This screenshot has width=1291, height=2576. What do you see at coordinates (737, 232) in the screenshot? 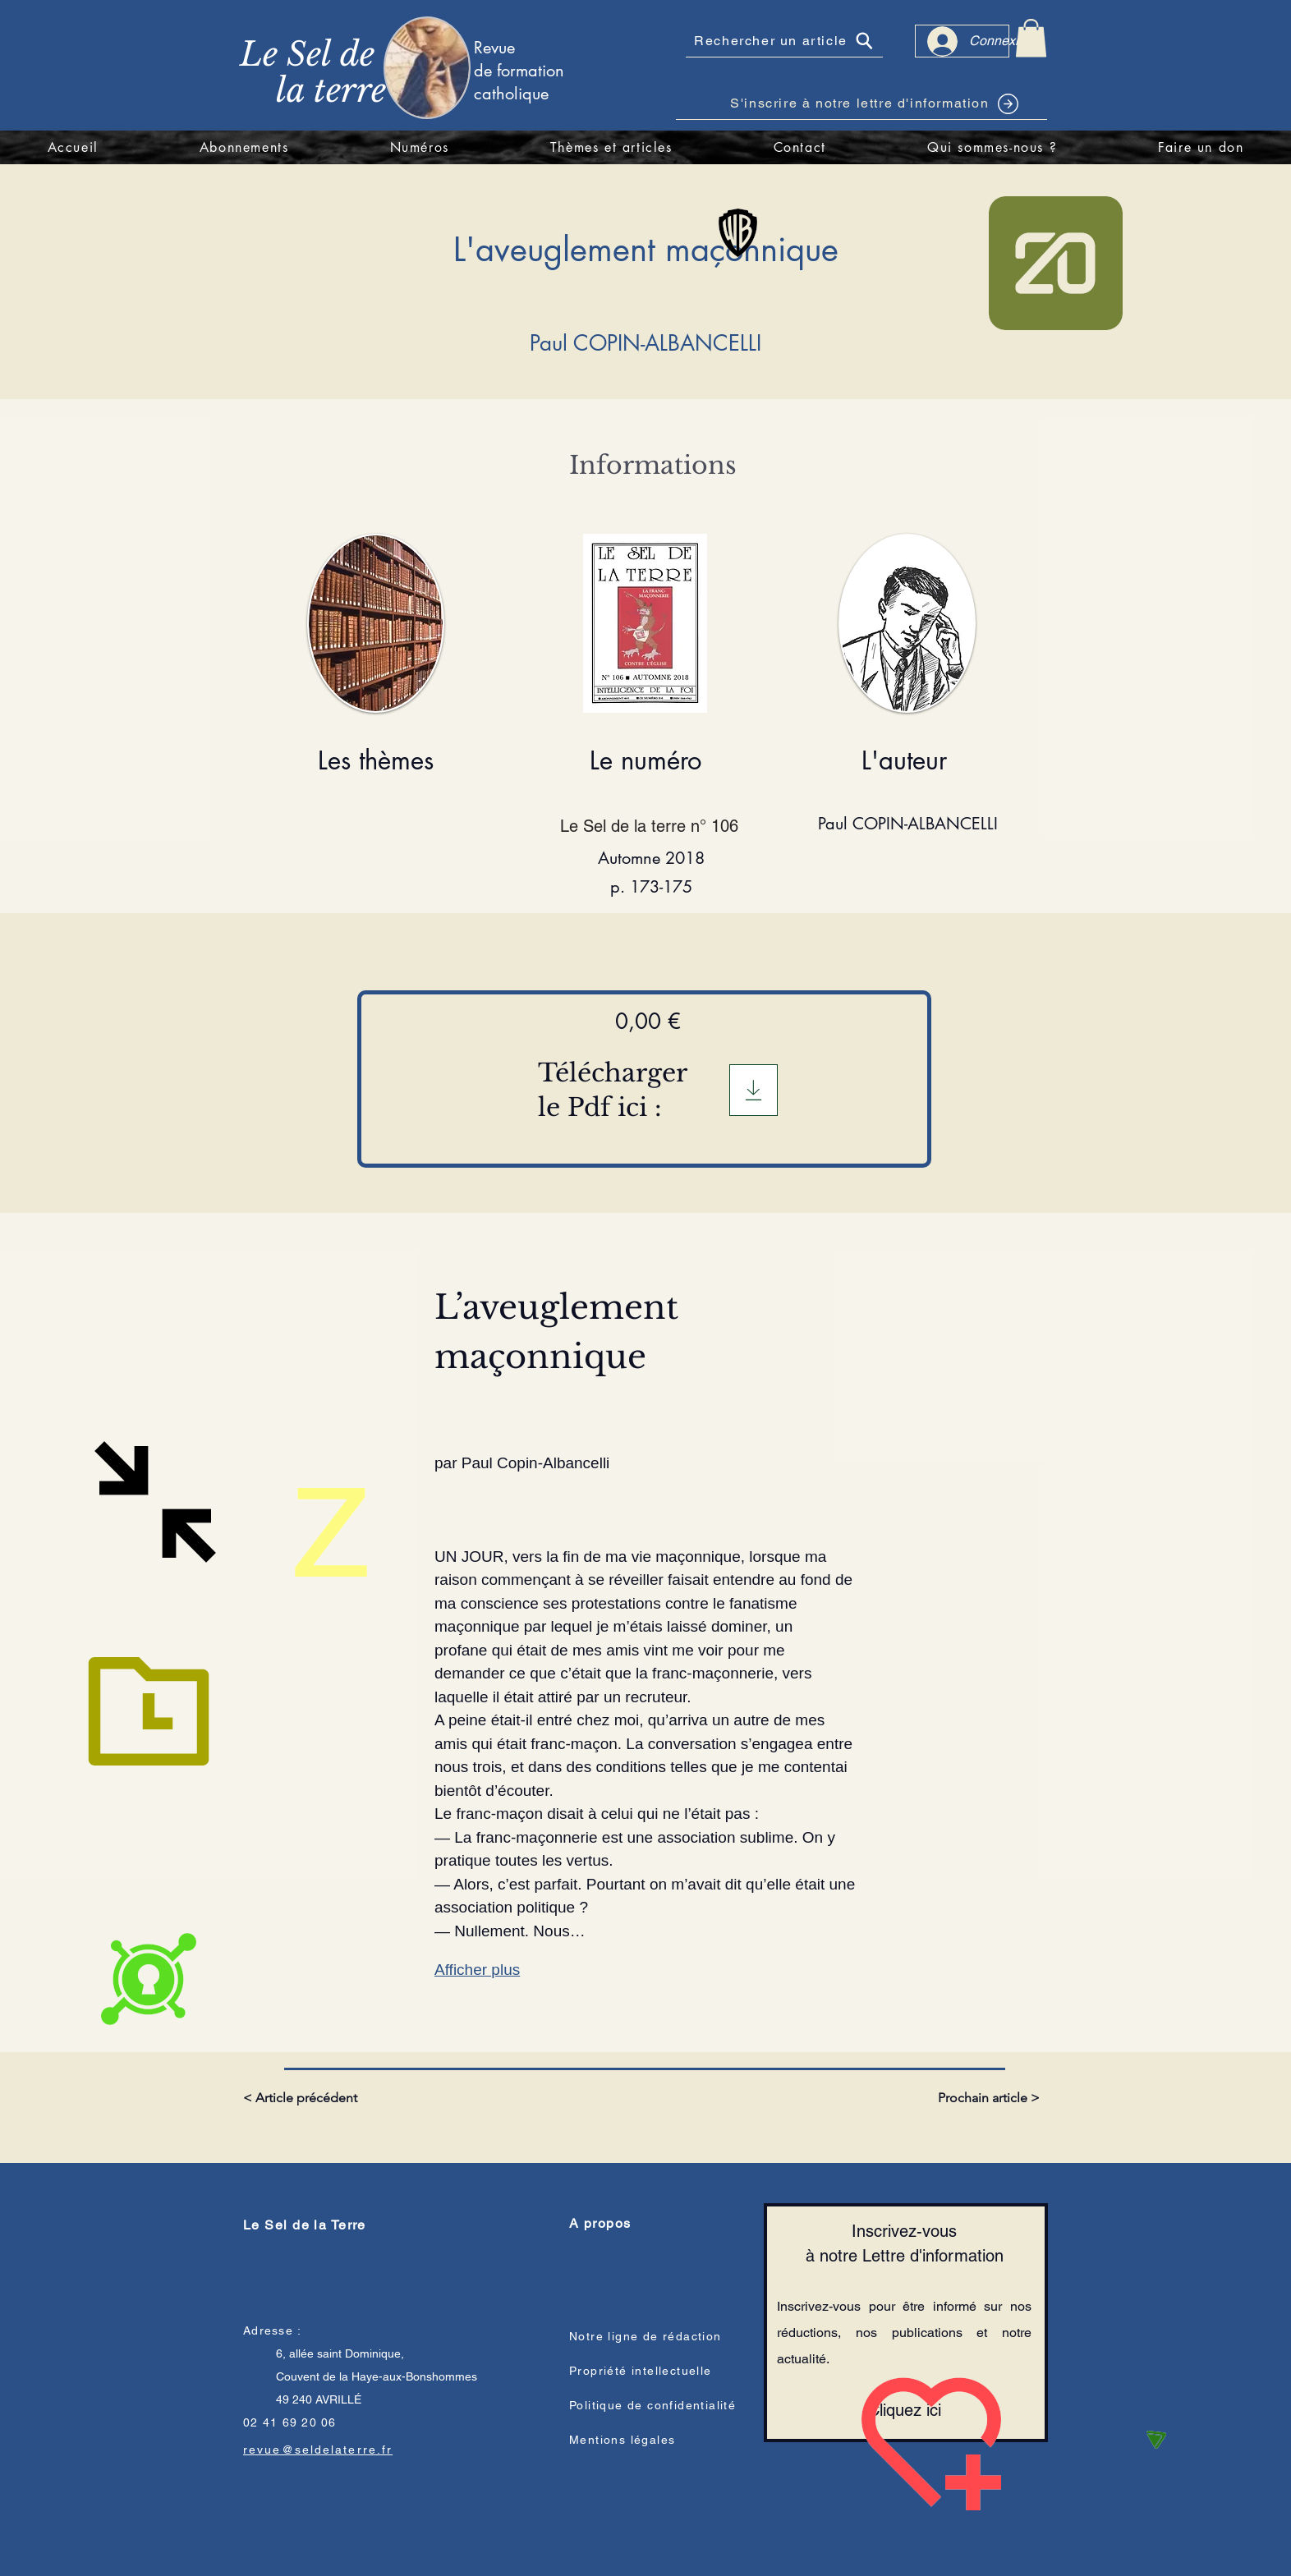
I see `warner bros. official logo` at bounding box center [737, 232].